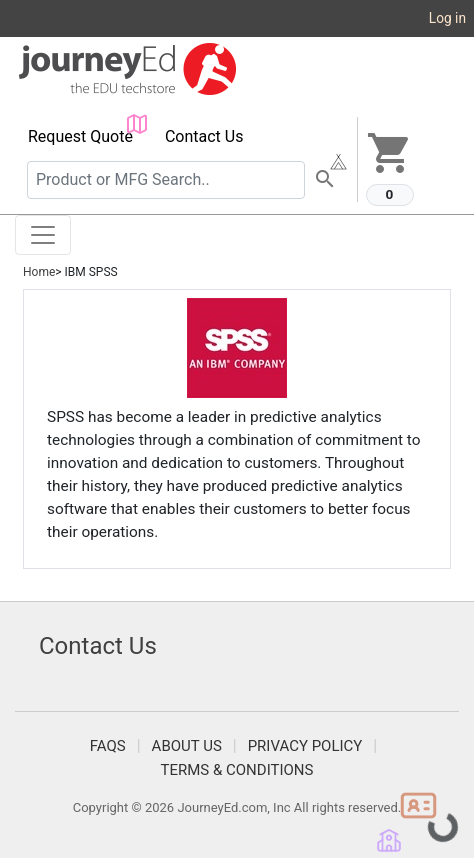 The width and height of the screenshot is (474, 858). Describe the element at coordinates (389, 841) in the screenshot. I see `access education or school-related features` at that location.